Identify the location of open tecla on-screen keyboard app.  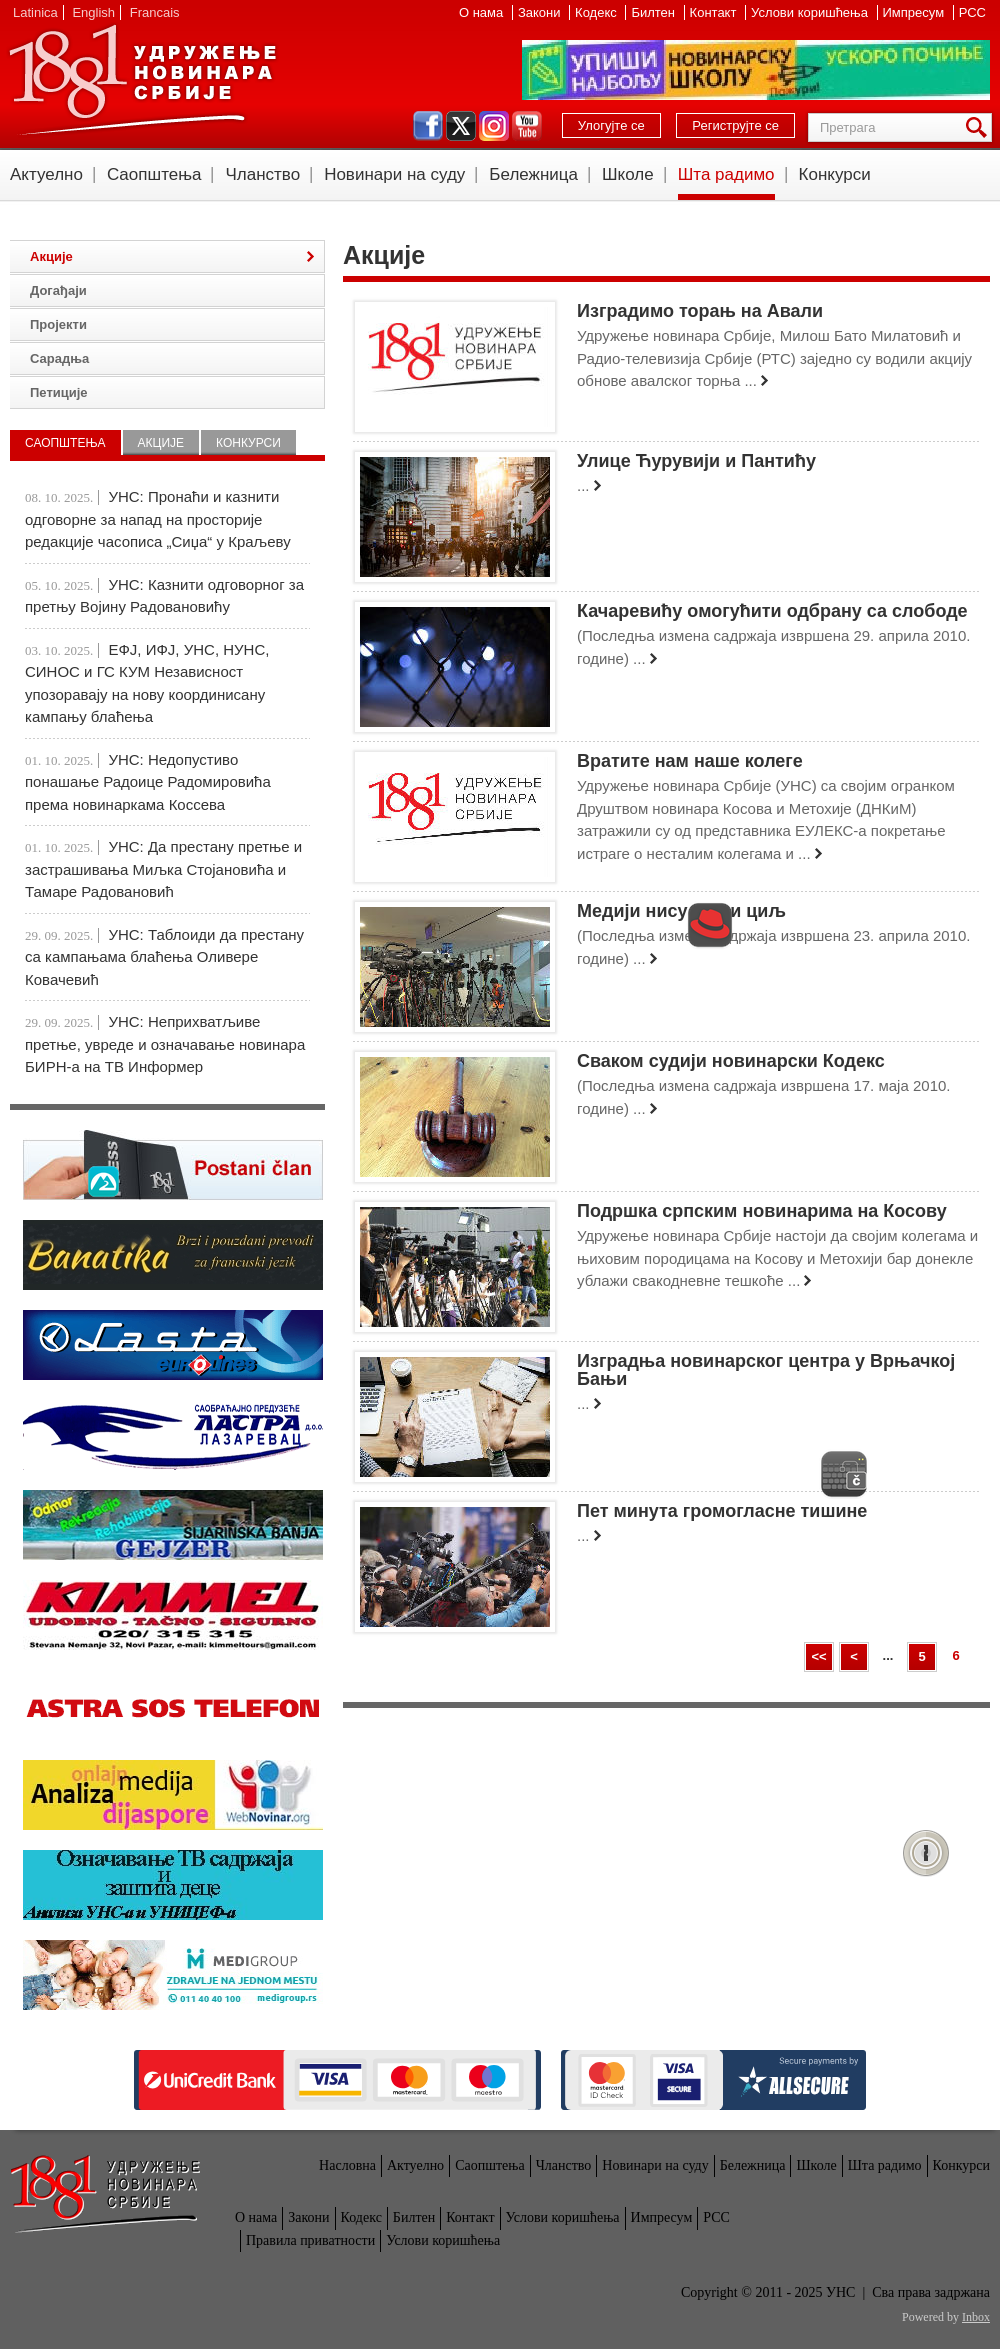
(844, 1474).